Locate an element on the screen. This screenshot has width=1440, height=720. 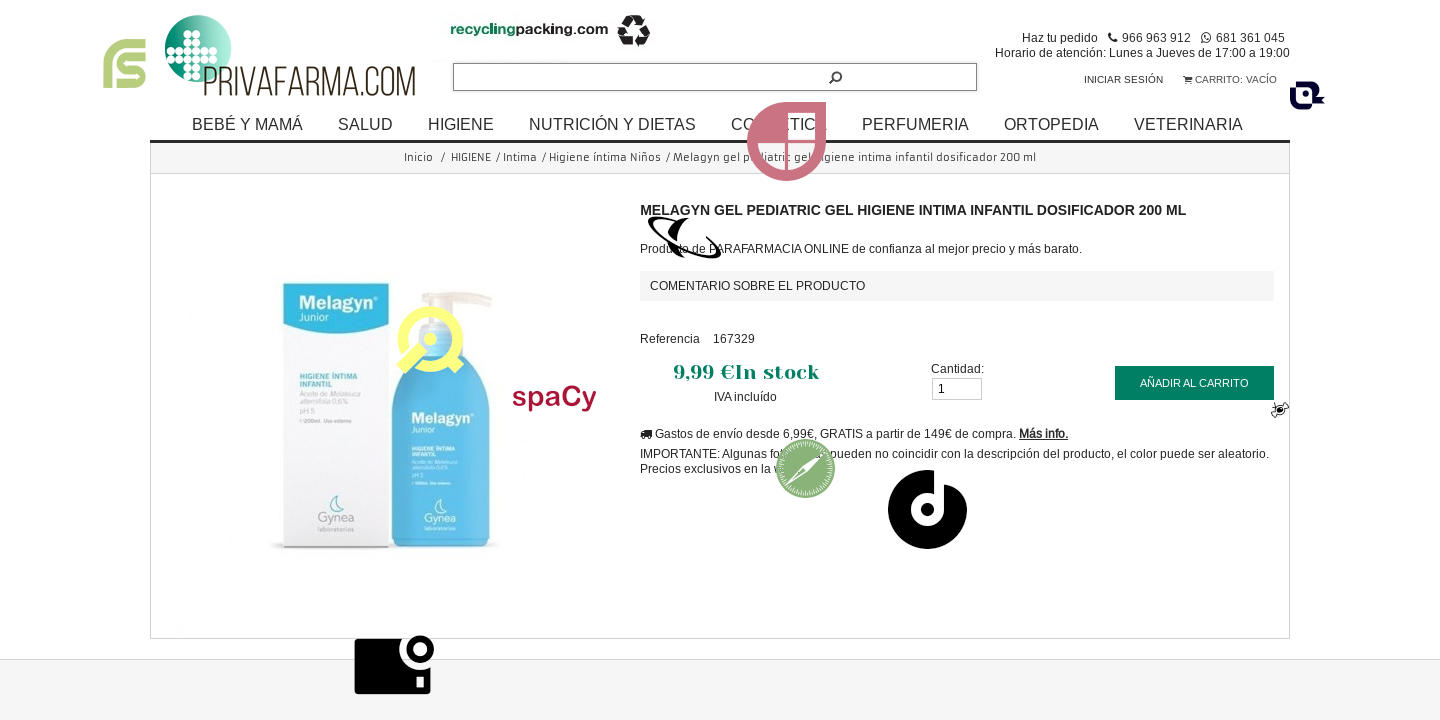
saturn brand logo is located at coordinates (684, 237).